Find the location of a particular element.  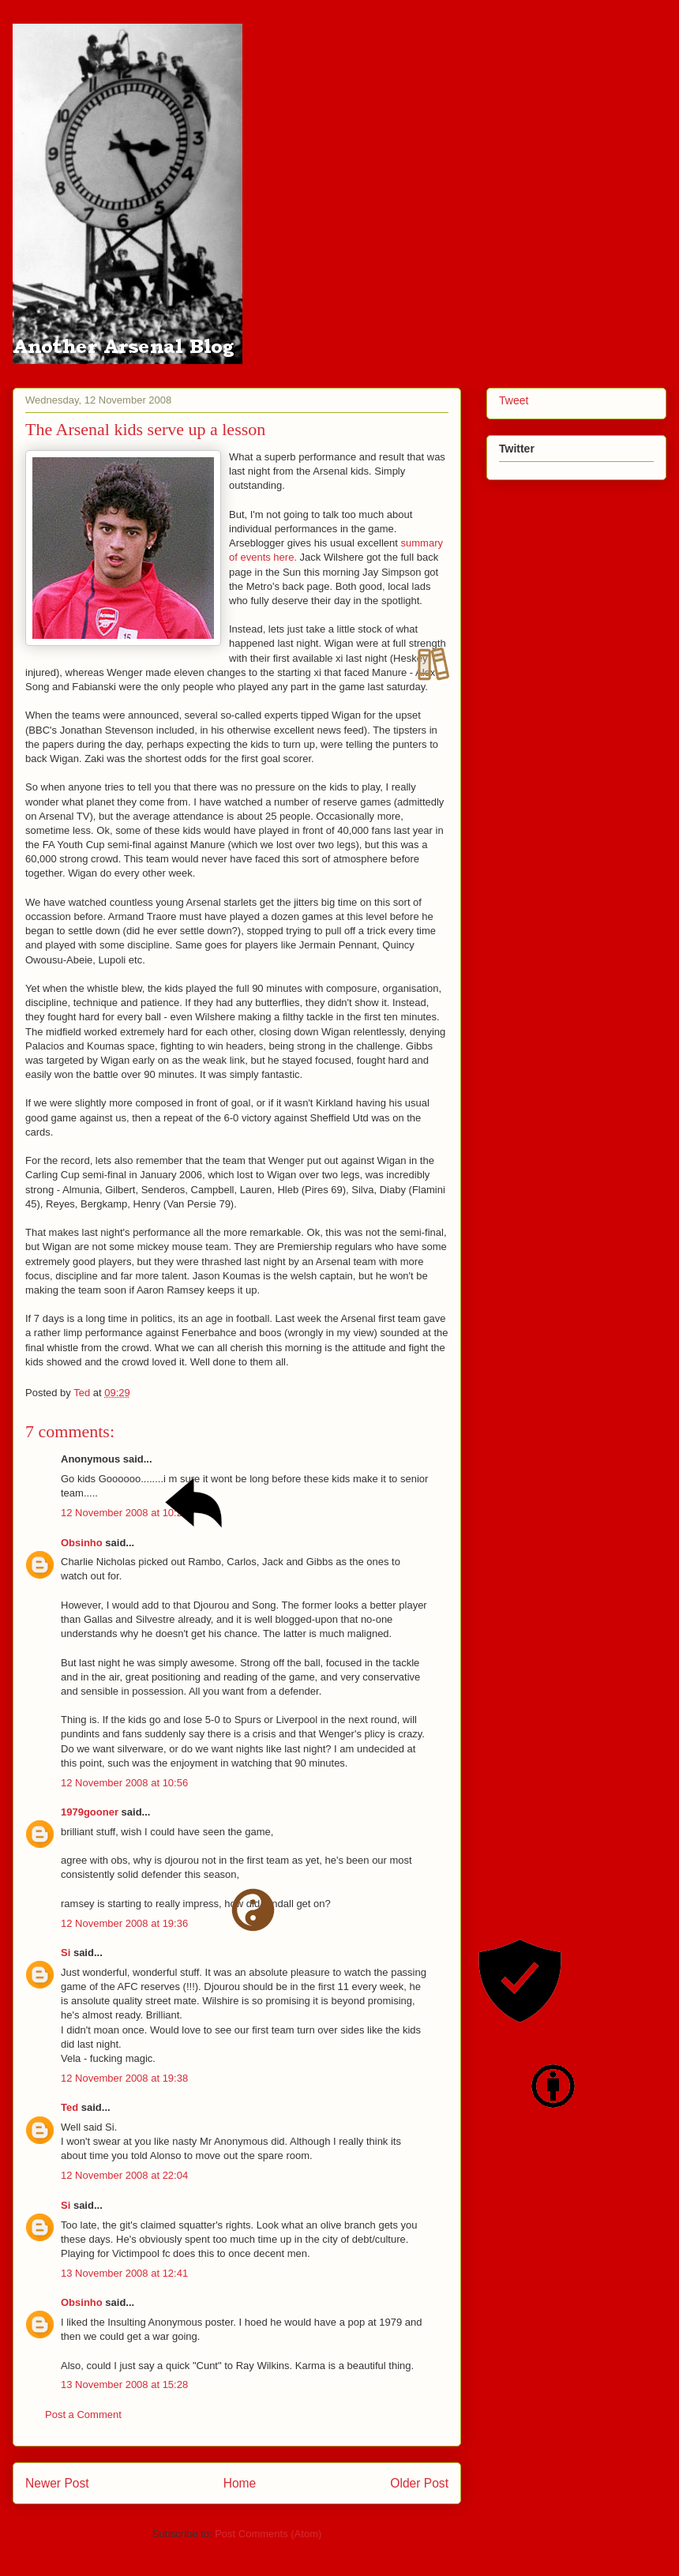

indicates security verification complete is located at coordinates (520, 1981).